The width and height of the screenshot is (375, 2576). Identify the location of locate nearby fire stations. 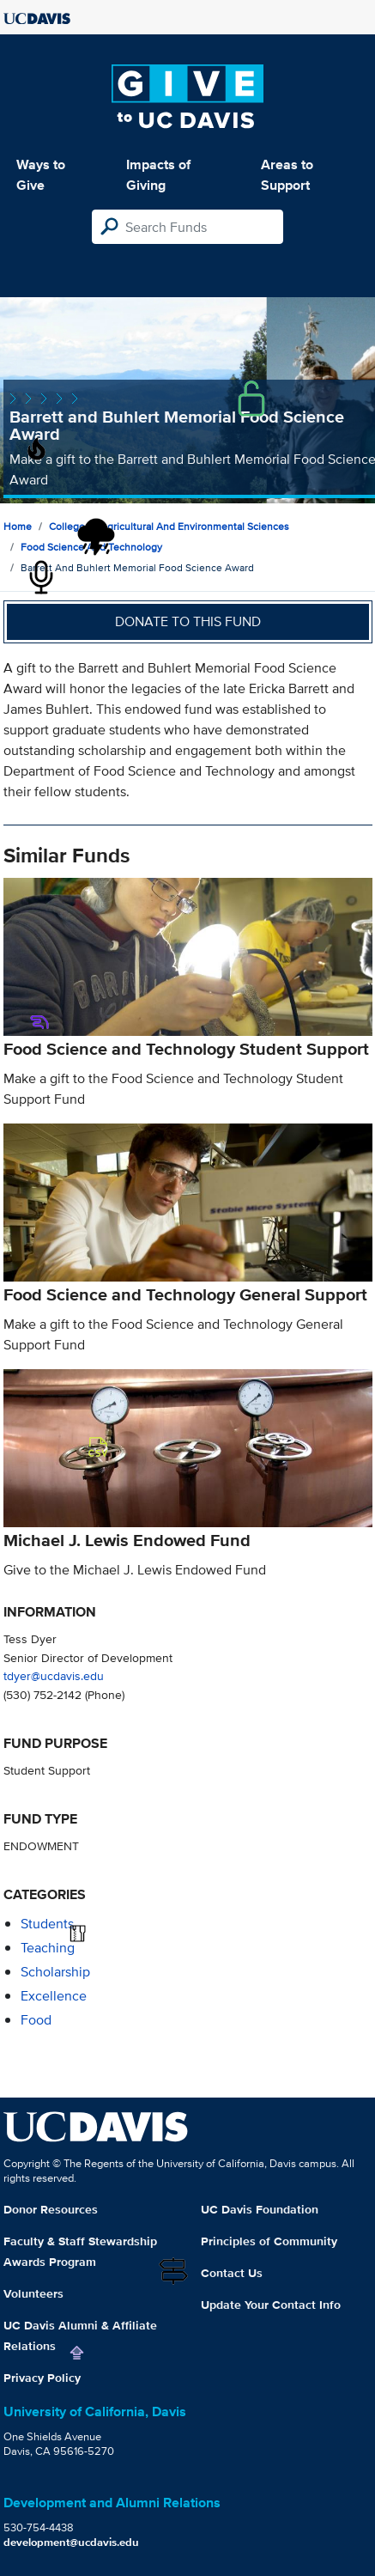
(36, 448).